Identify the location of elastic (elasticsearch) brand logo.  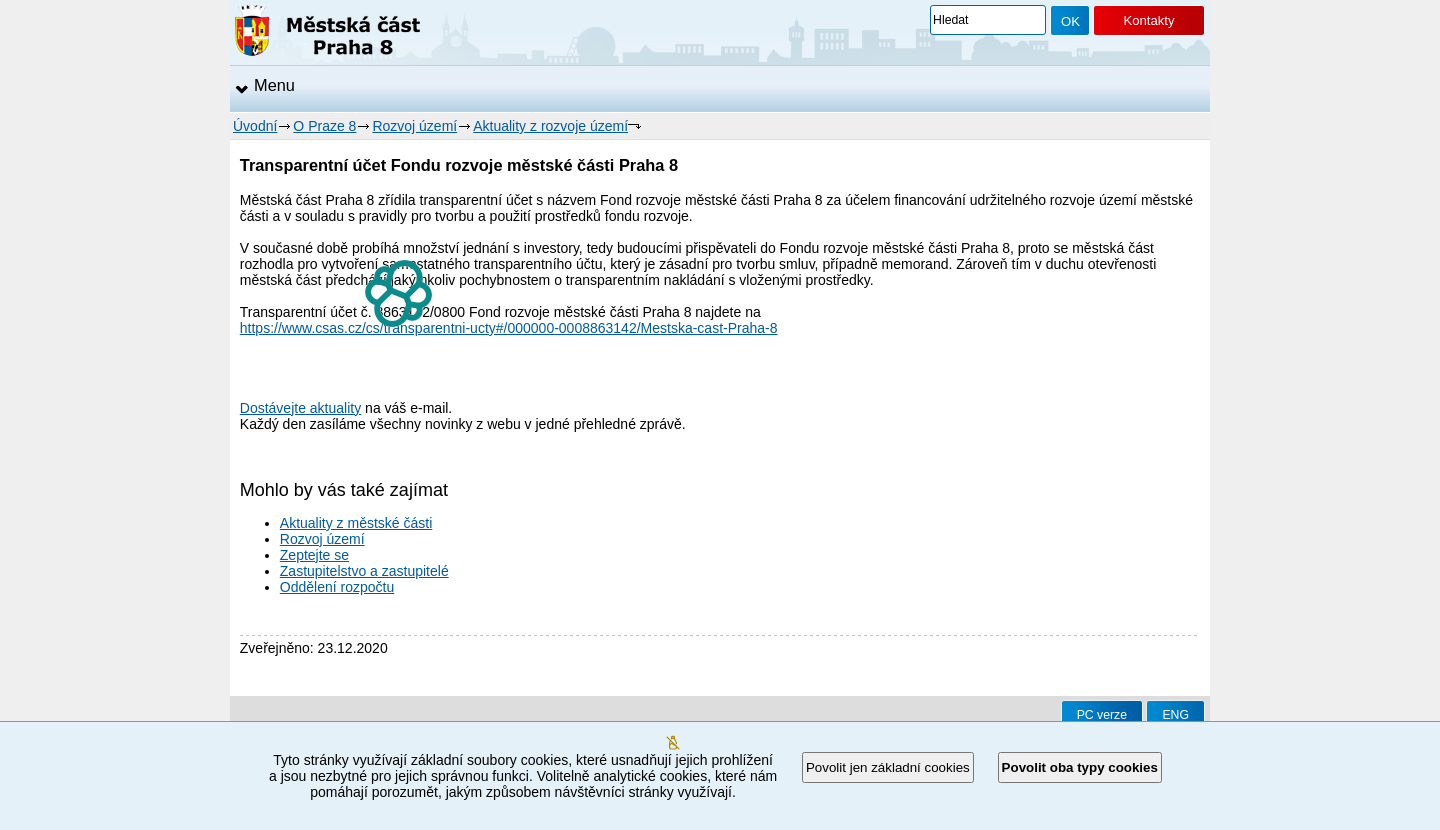
(398, 293).